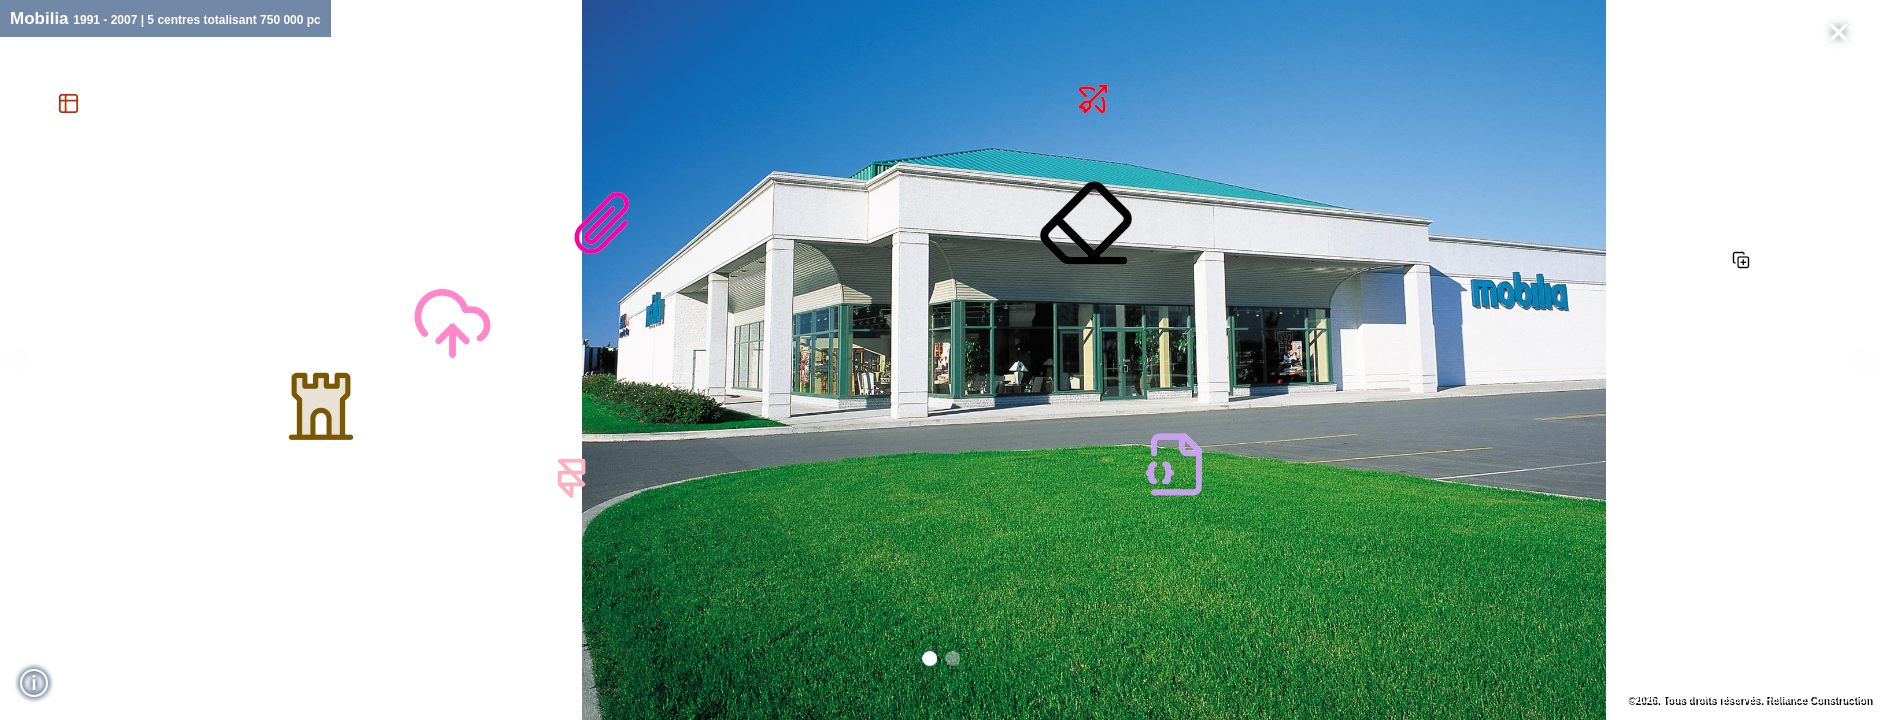 The height and width of the screenshot is (720, 1881). What do you see at coordinates (1086, 223) in the screenshot?
I see `erase or clear content` at bounding box center [1086, 223].